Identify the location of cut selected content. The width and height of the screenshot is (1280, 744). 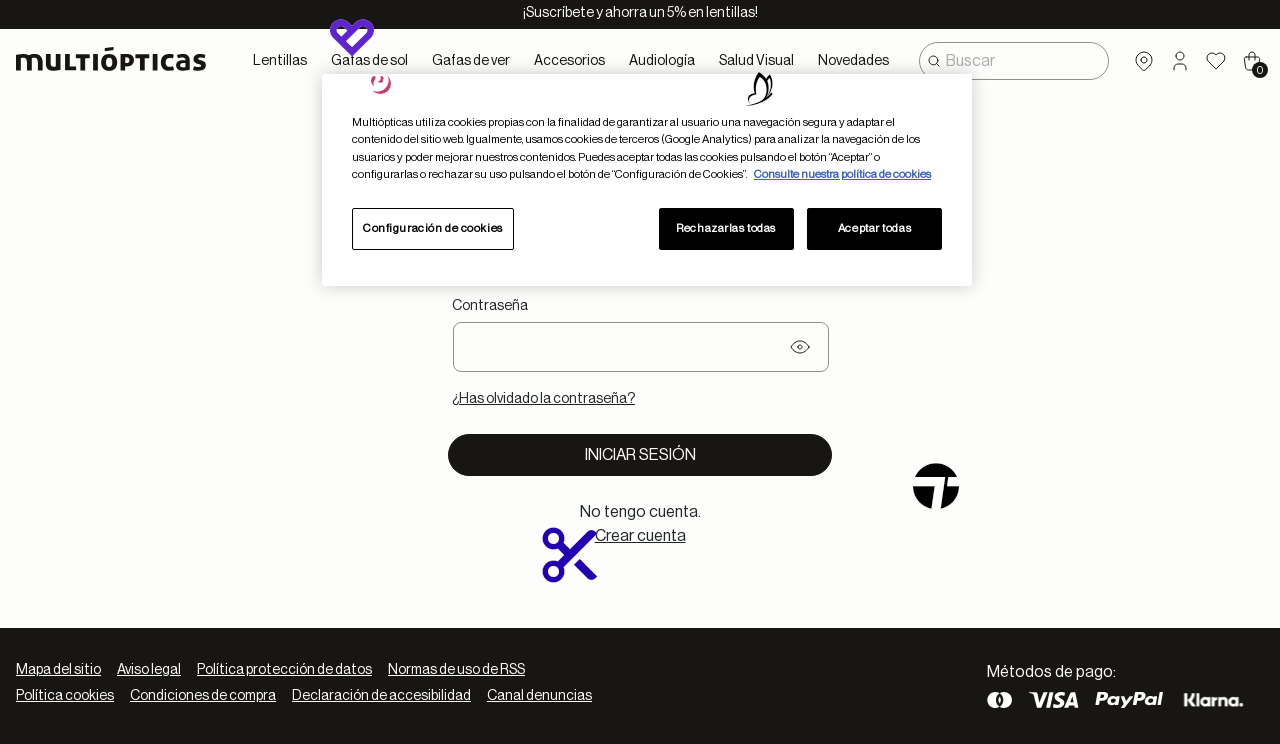
(570, 555).